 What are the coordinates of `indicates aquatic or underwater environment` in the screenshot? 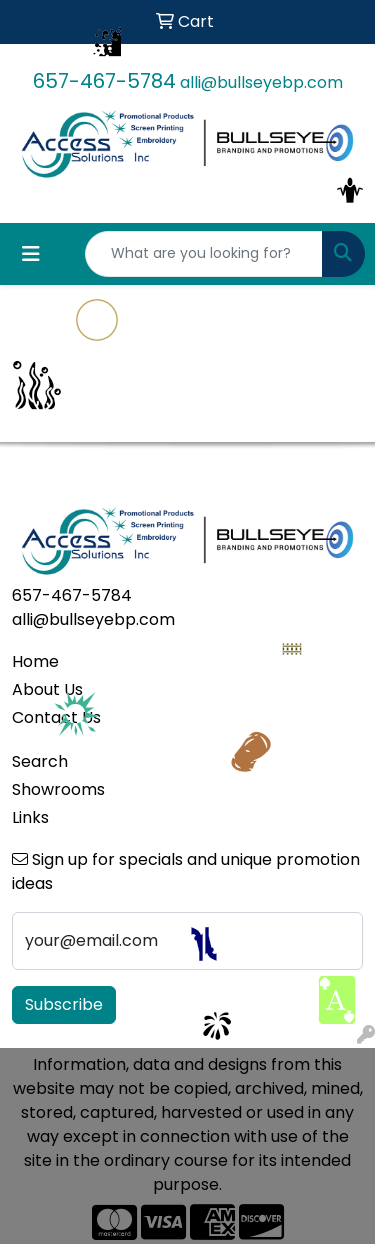 It's located at (37, 385).